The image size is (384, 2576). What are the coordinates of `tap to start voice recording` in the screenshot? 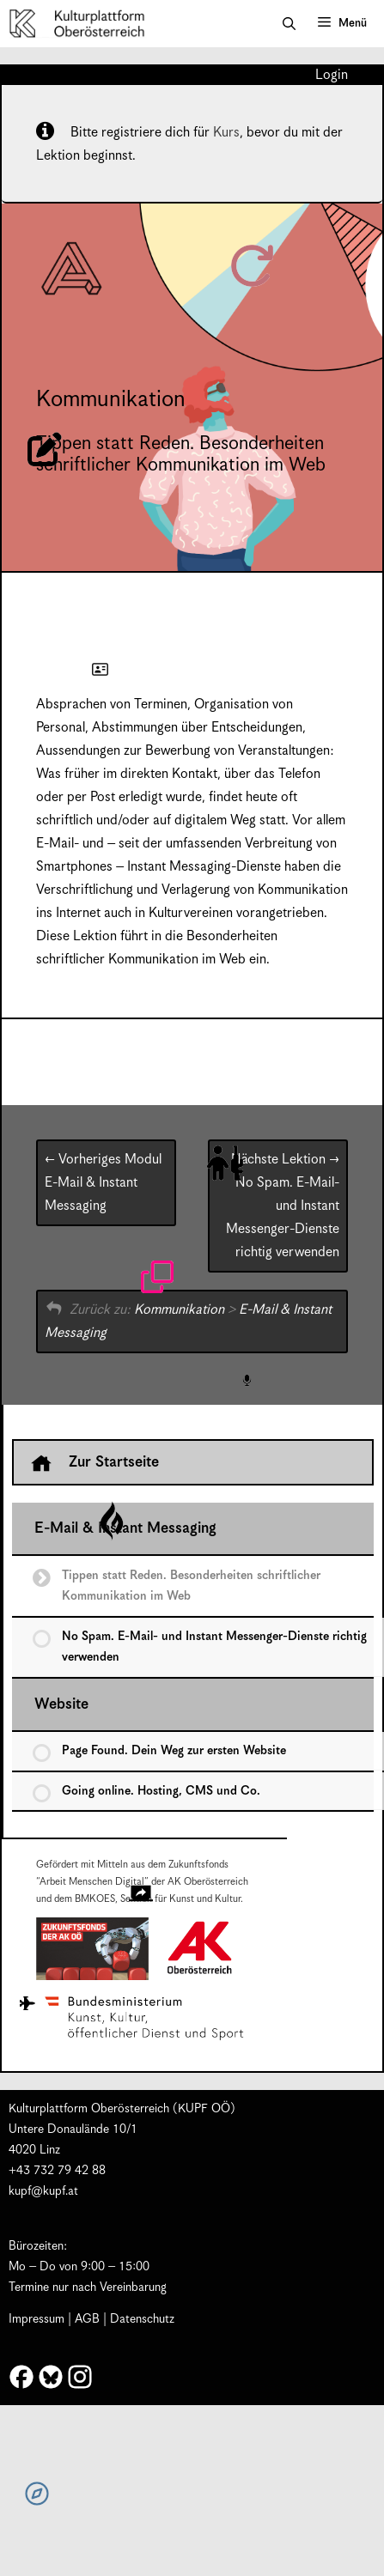 It's located at (247, 1380).